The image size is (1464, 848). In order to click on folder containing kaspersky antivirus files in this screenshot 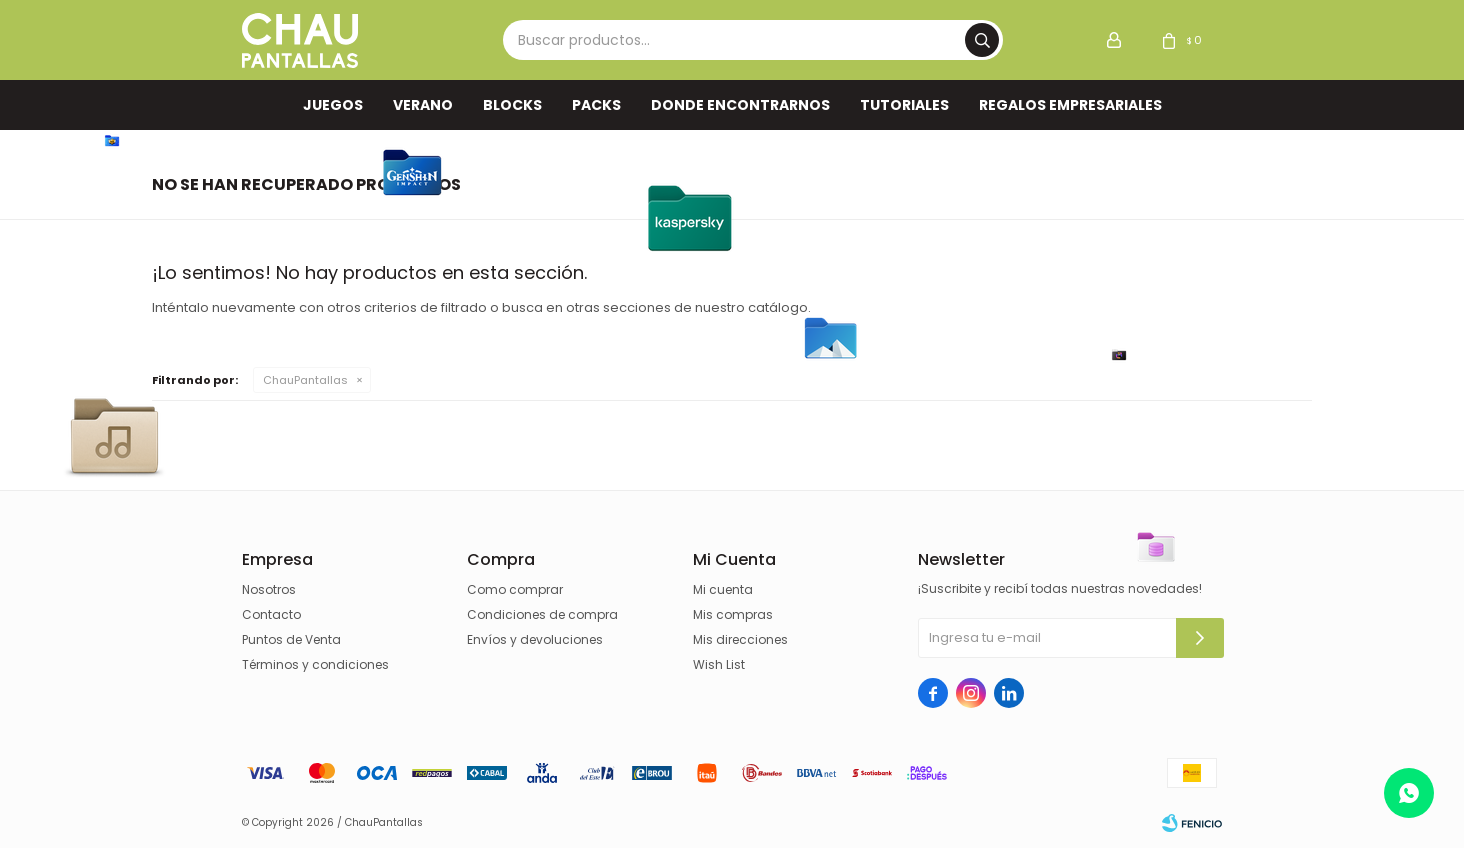, I will do `click(689, 220)`.